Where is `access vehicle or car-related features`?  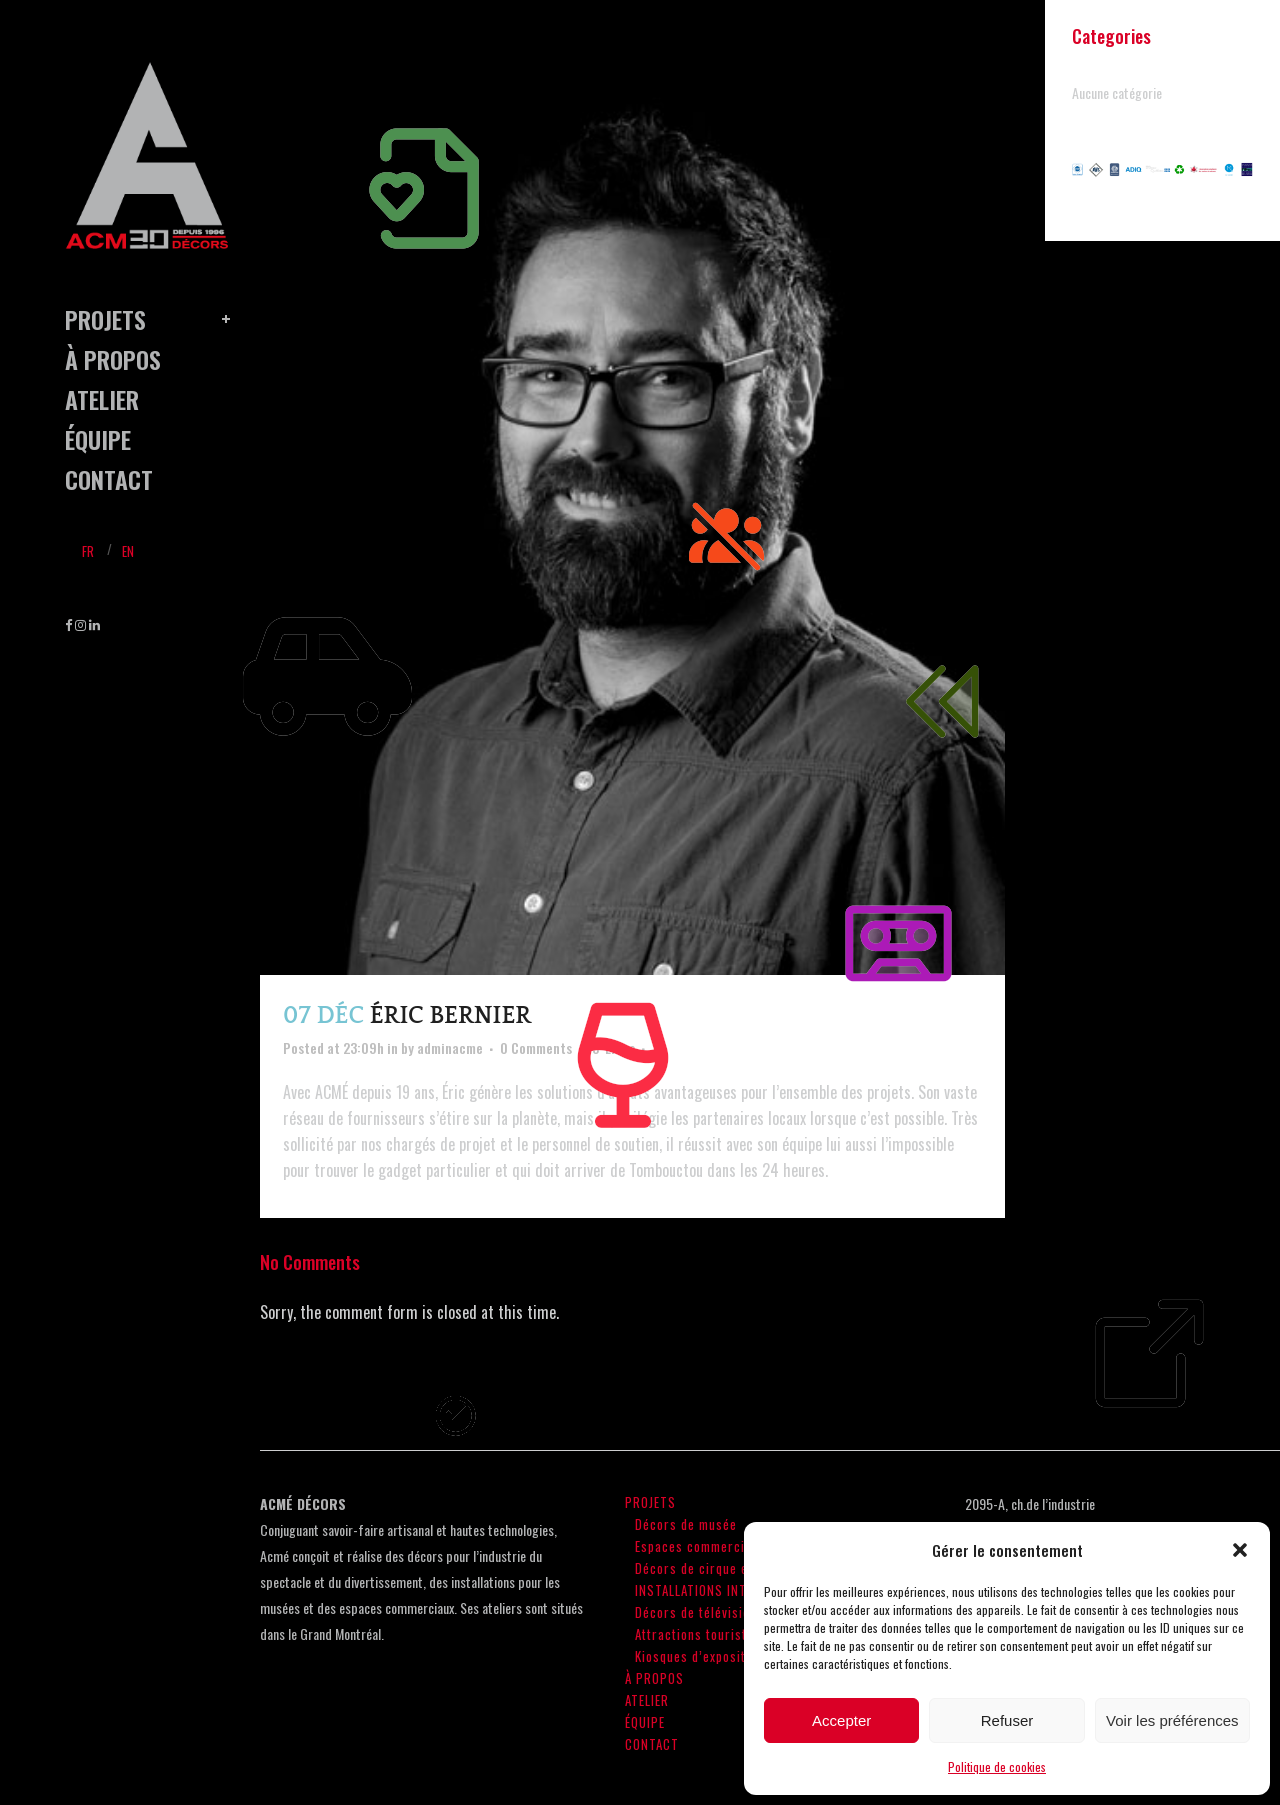 access vehicle or car-related features is located at coordinates (327, 676).